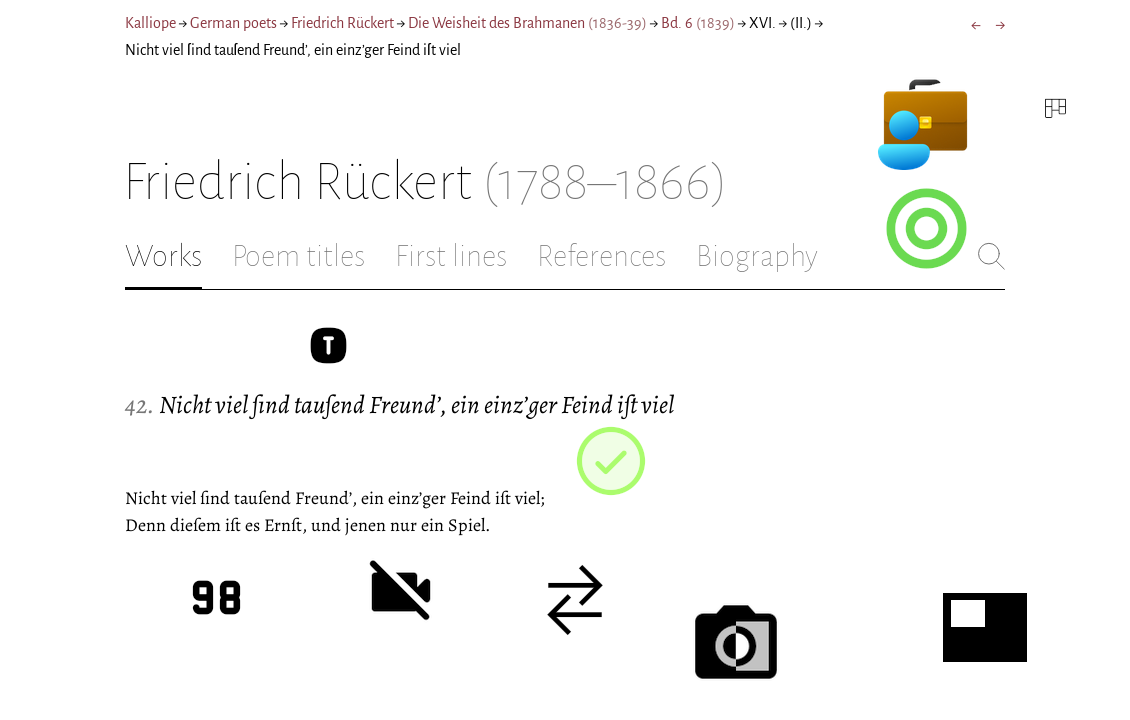 The width and height of the screenshot is (1130, 720). I want to click on open kanban board view, so click(1055, 107).